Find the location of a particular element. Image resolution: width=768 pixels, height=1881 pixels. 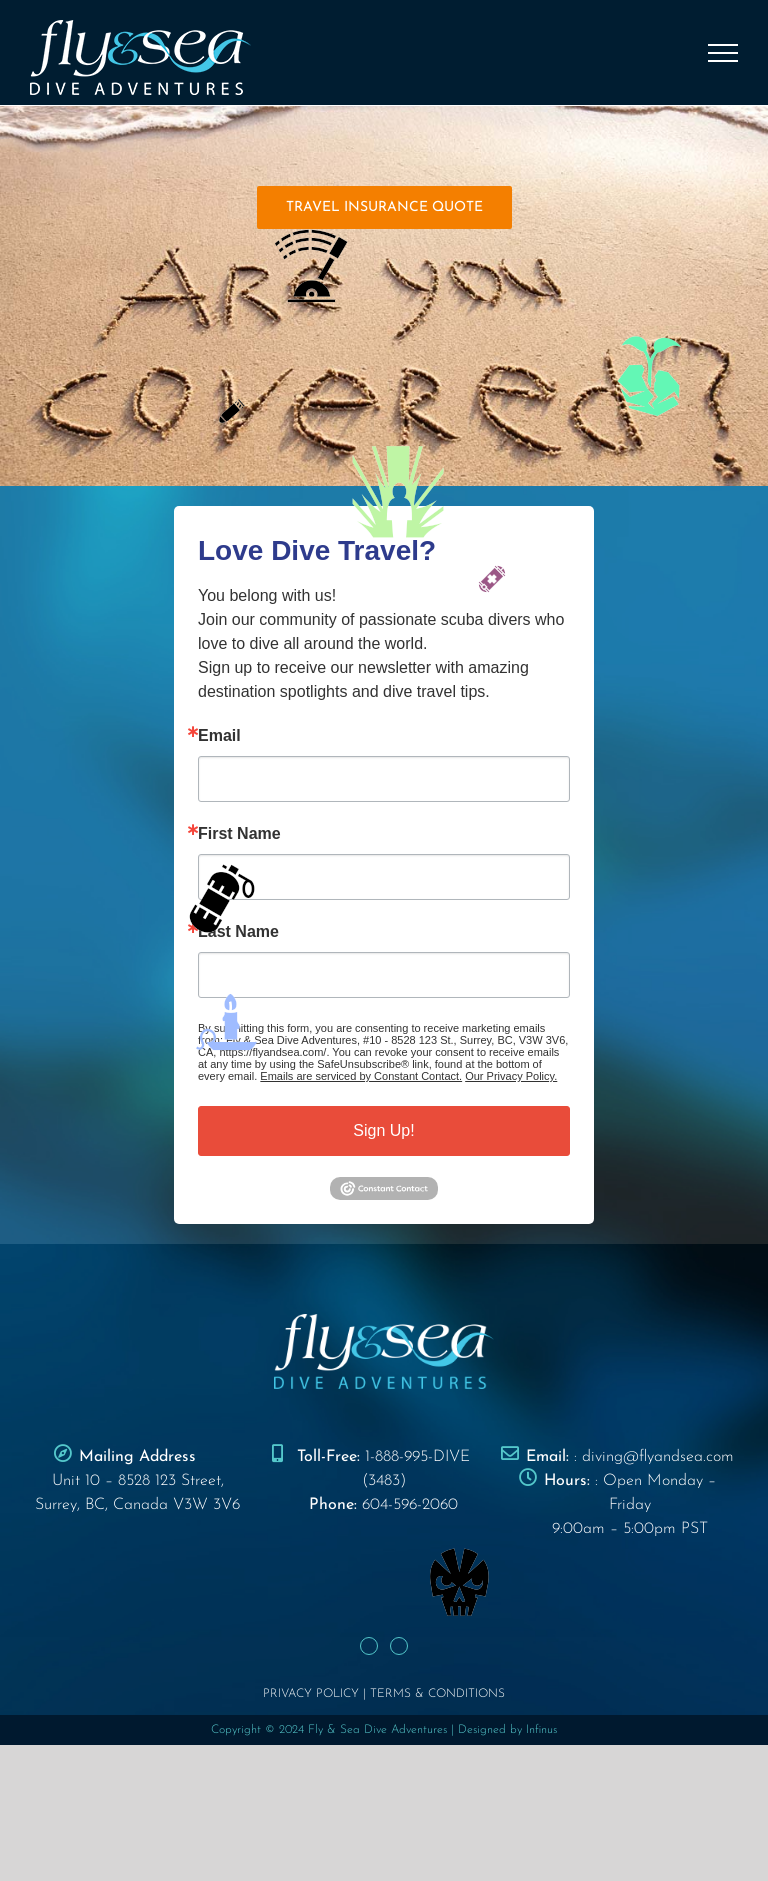

ammunition or weaponry item in a game inventory is located at coordinates (232, 411).